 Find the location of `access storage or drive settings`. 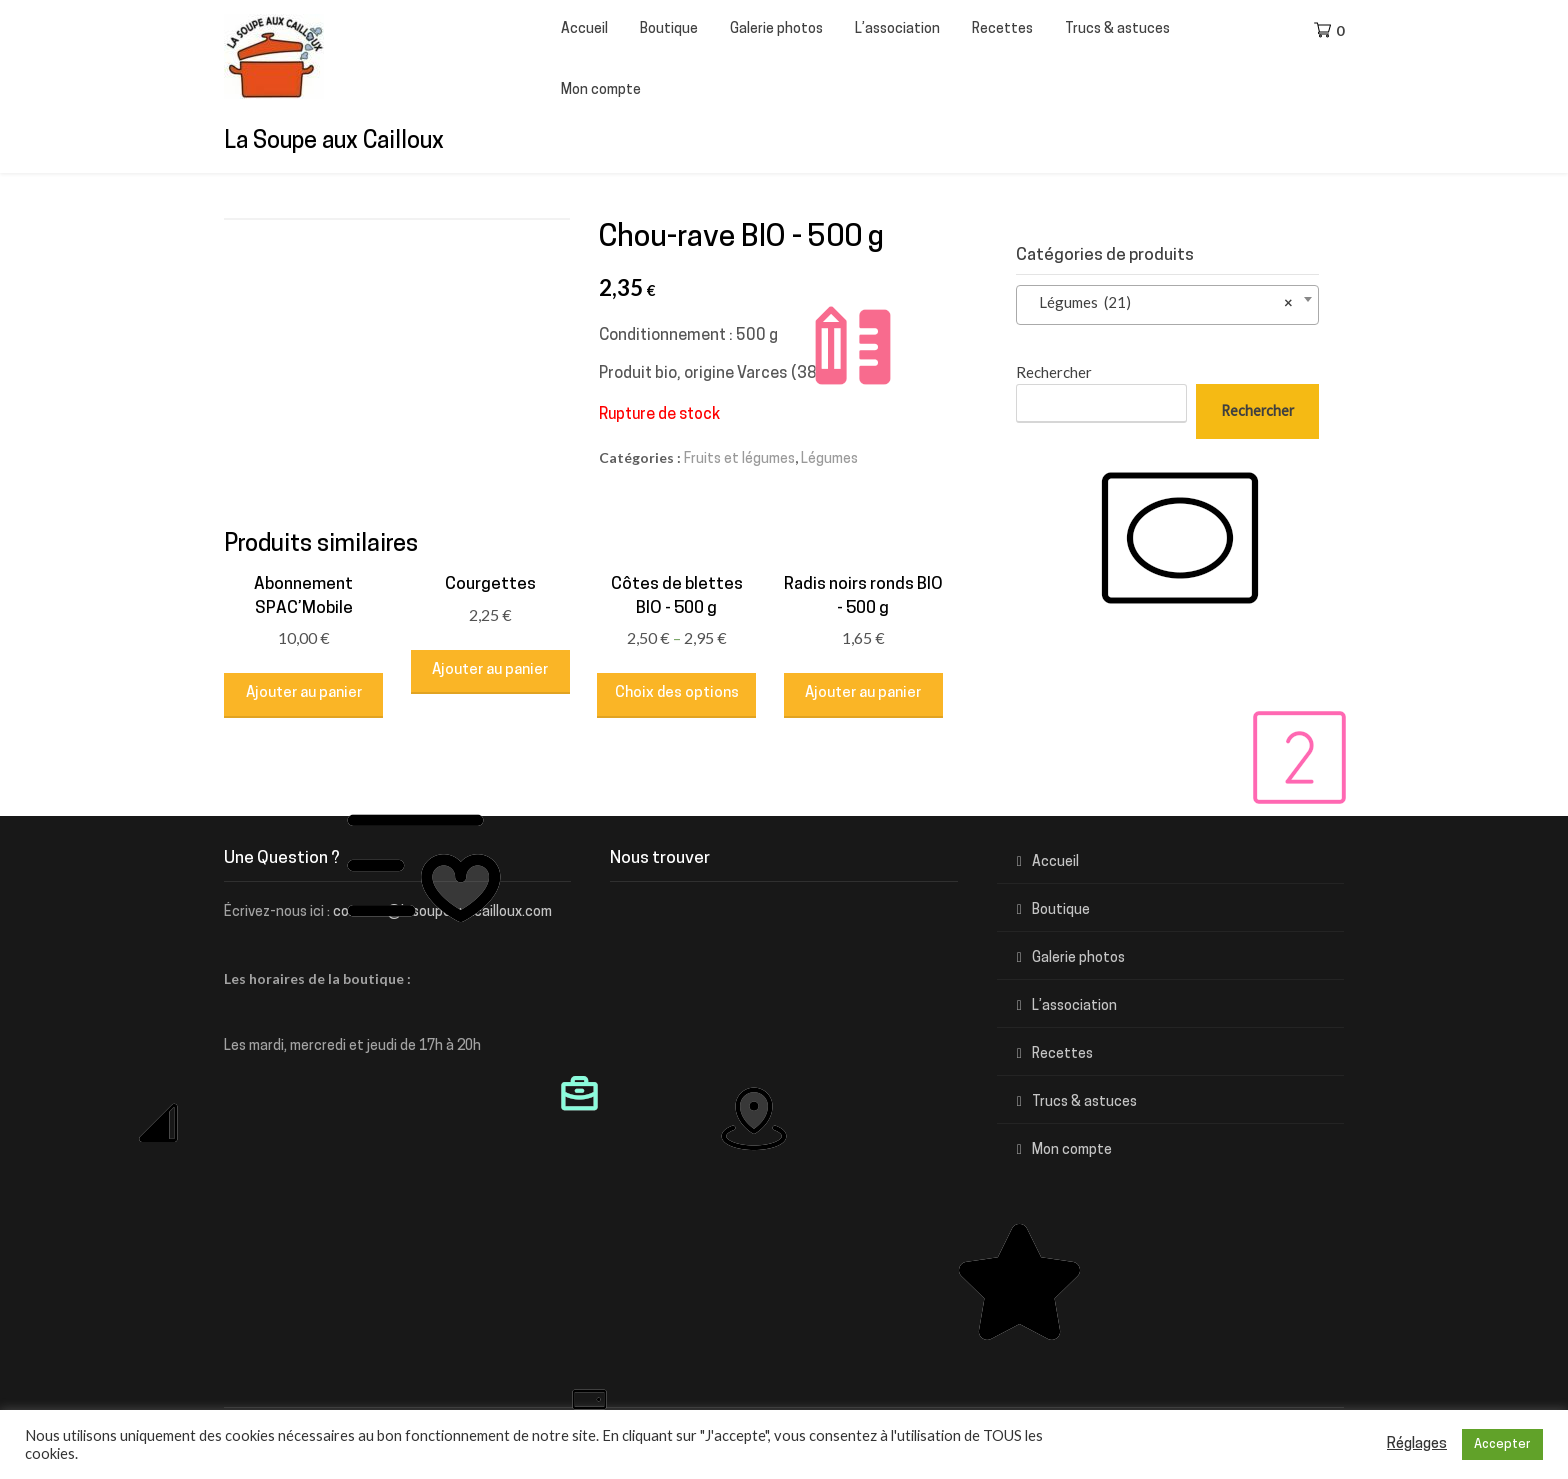

access storage or drive settings is located at coordinates (589, 1399).